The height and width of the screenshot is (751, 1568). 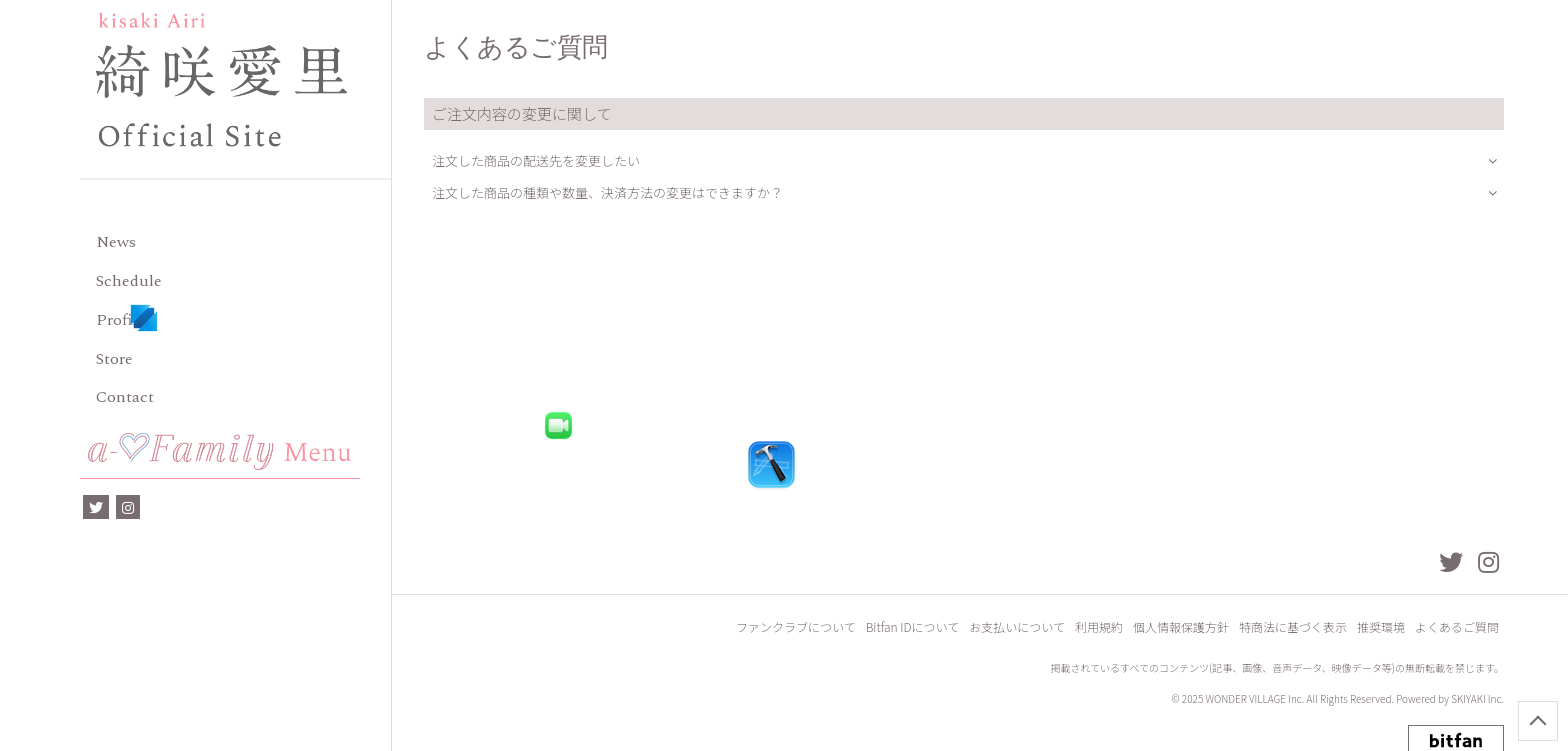 What do you see at coordinates (144, 318) in the screenshot?
I see `open internal company application` at bounding box center [144, 318].